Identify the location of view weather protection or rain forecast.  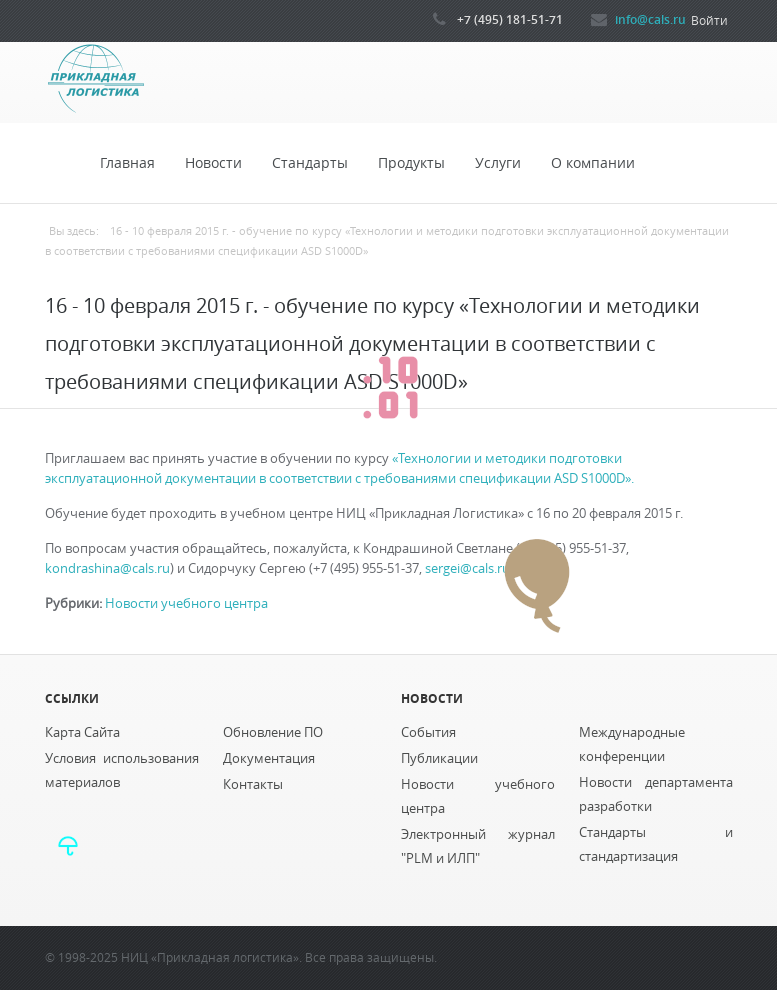
(68, 846).